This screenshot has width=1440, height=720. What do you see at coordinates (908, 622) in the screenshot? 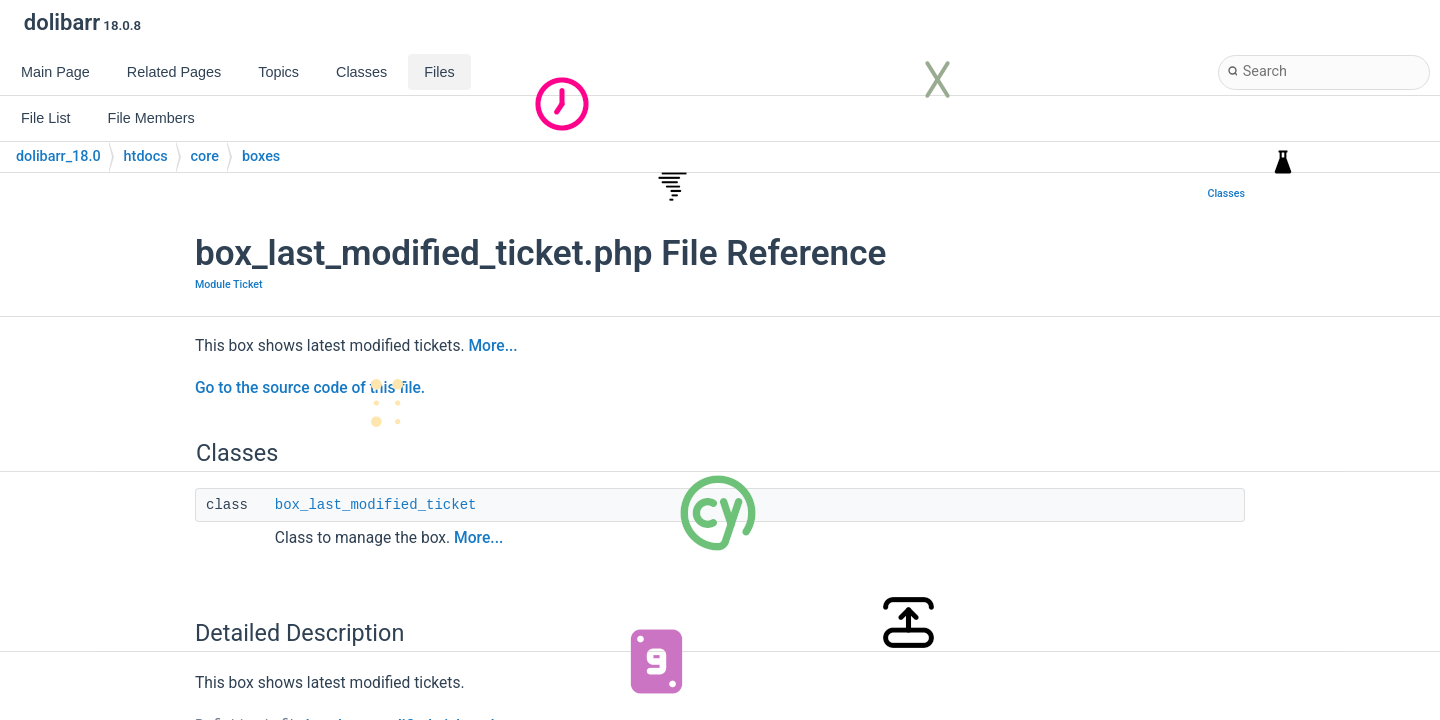
I see `move element to top layer` at bounding box center [908, 622].